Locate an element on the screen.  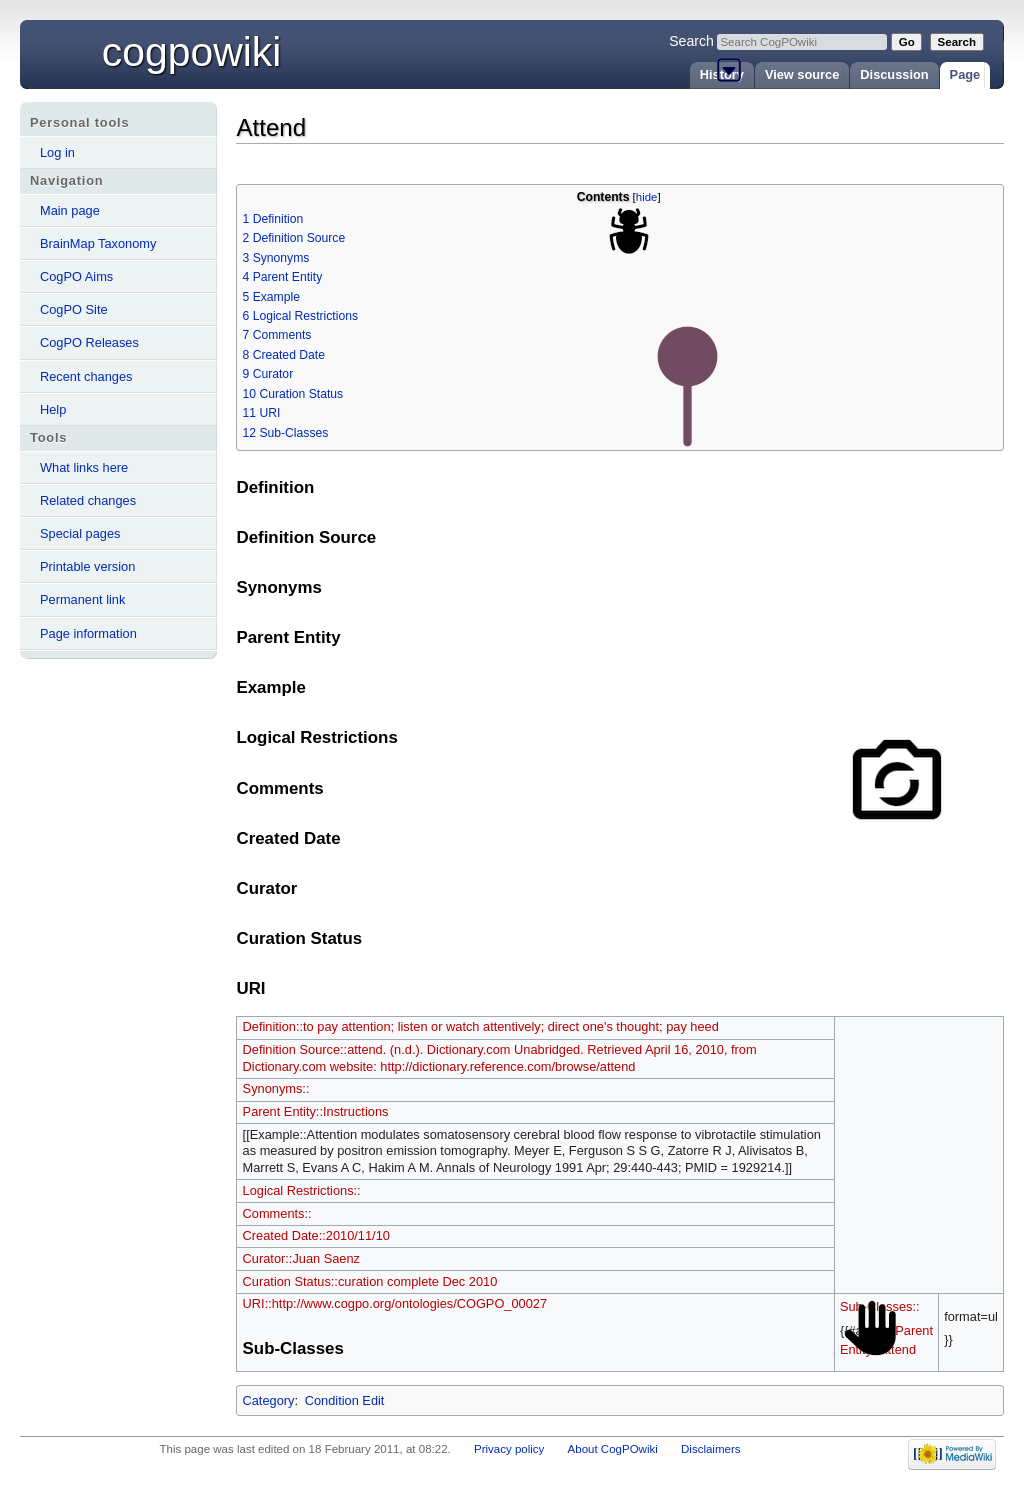
mark a location on the map is located at coordinates (687, 386).